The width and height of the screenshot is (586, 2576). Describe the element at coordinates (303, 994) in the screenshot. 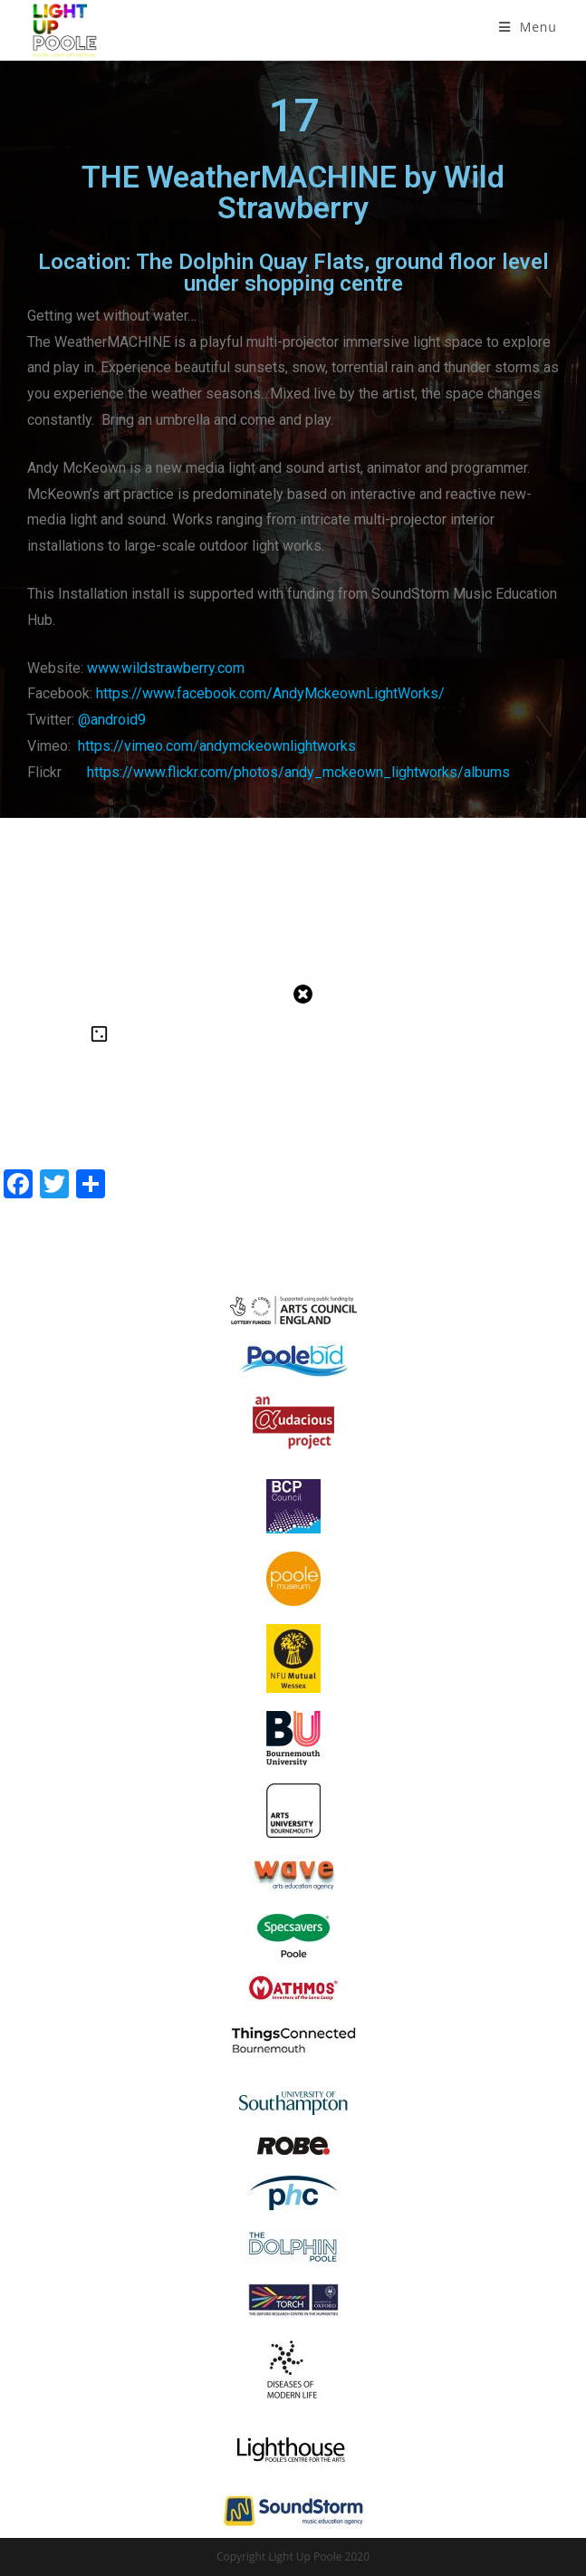

I see `visit the iFixit website for repair guides` at that location.